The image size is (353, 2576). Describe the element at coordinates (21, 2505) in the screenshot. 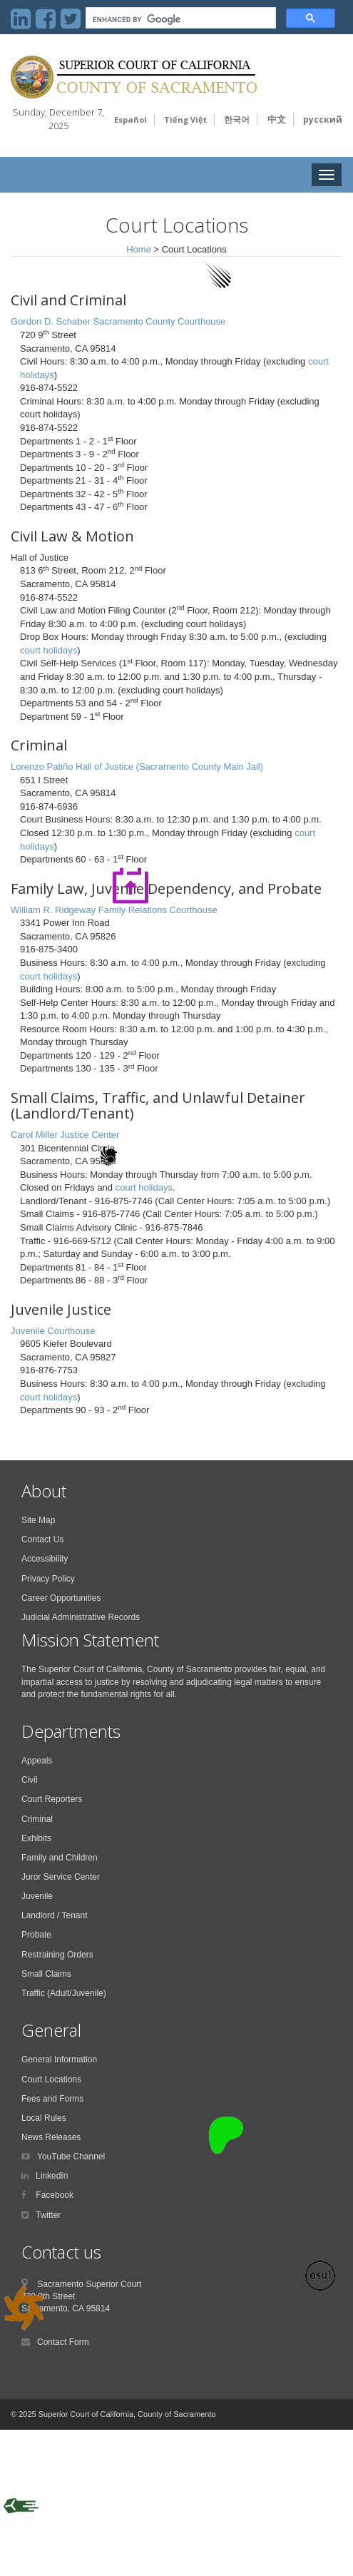

I see `velocity app or service logo` at that location.